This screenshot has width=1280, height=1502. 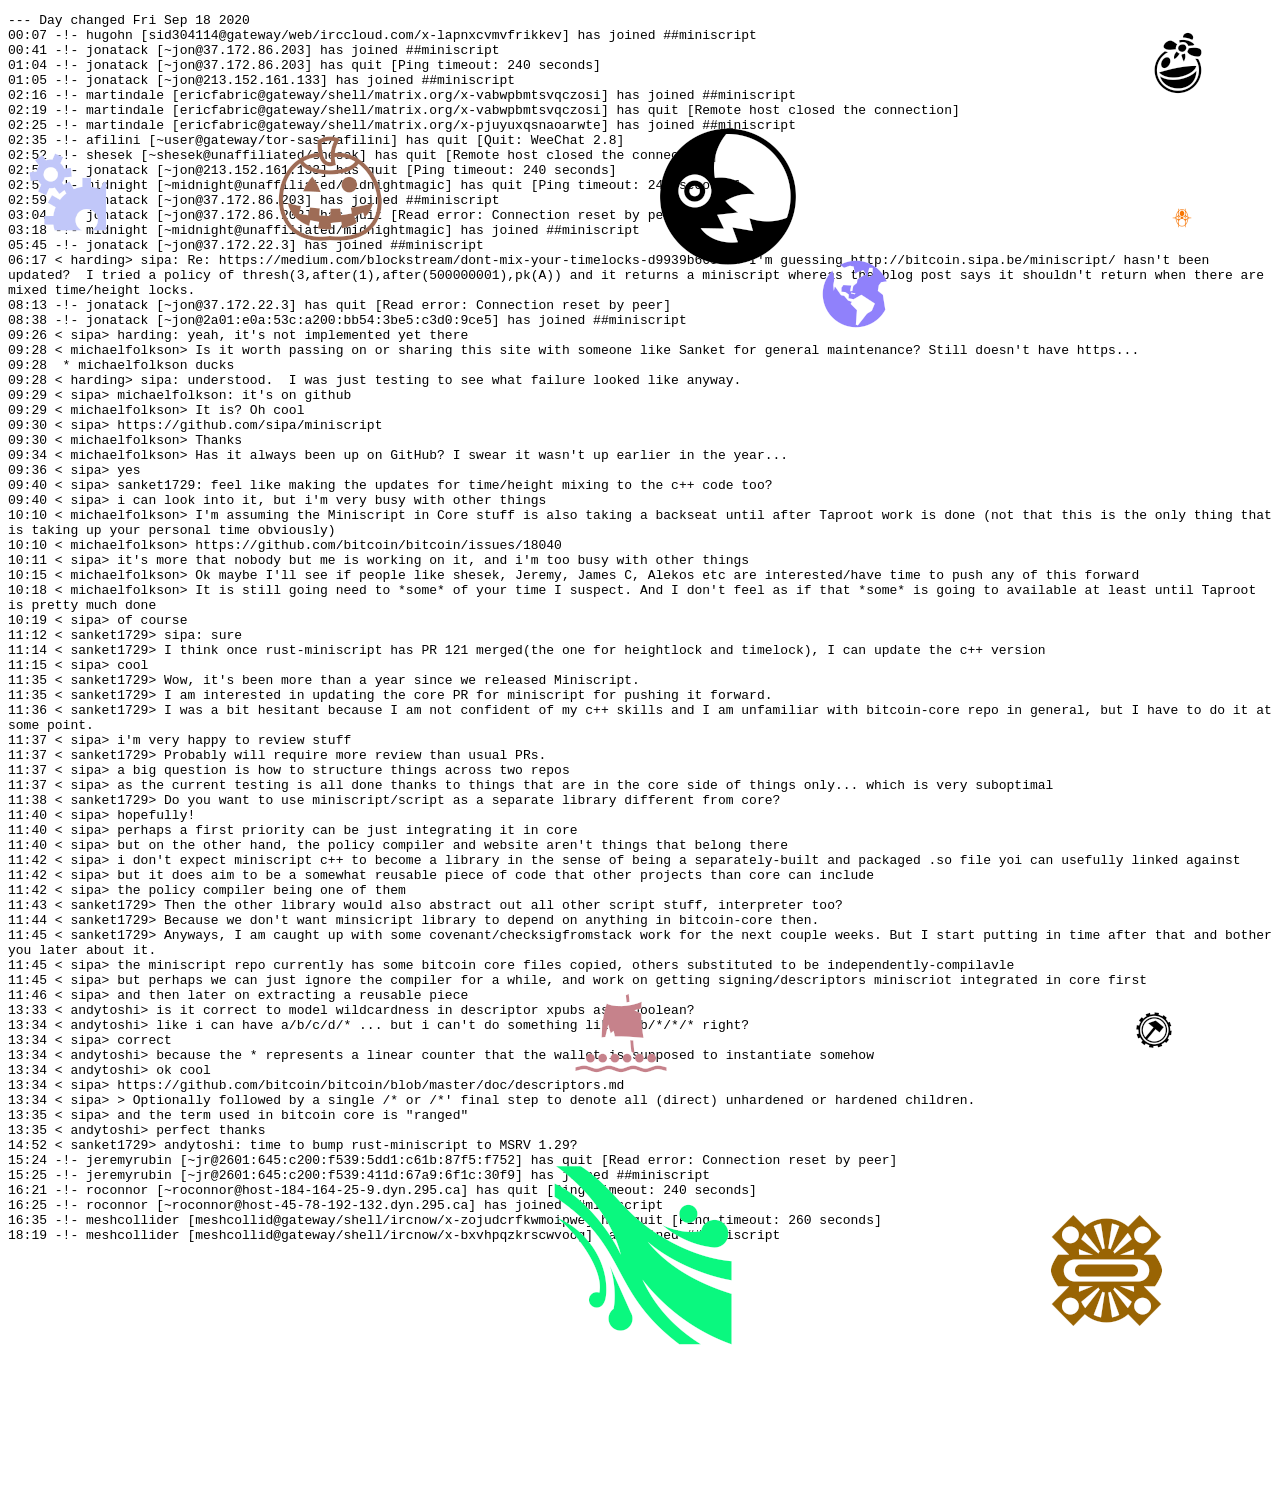 What do you see at coordinates (1154, 1030) in the screenshot?
I see `access crafting or workshop settings` at bounding box center [1154, 1030].